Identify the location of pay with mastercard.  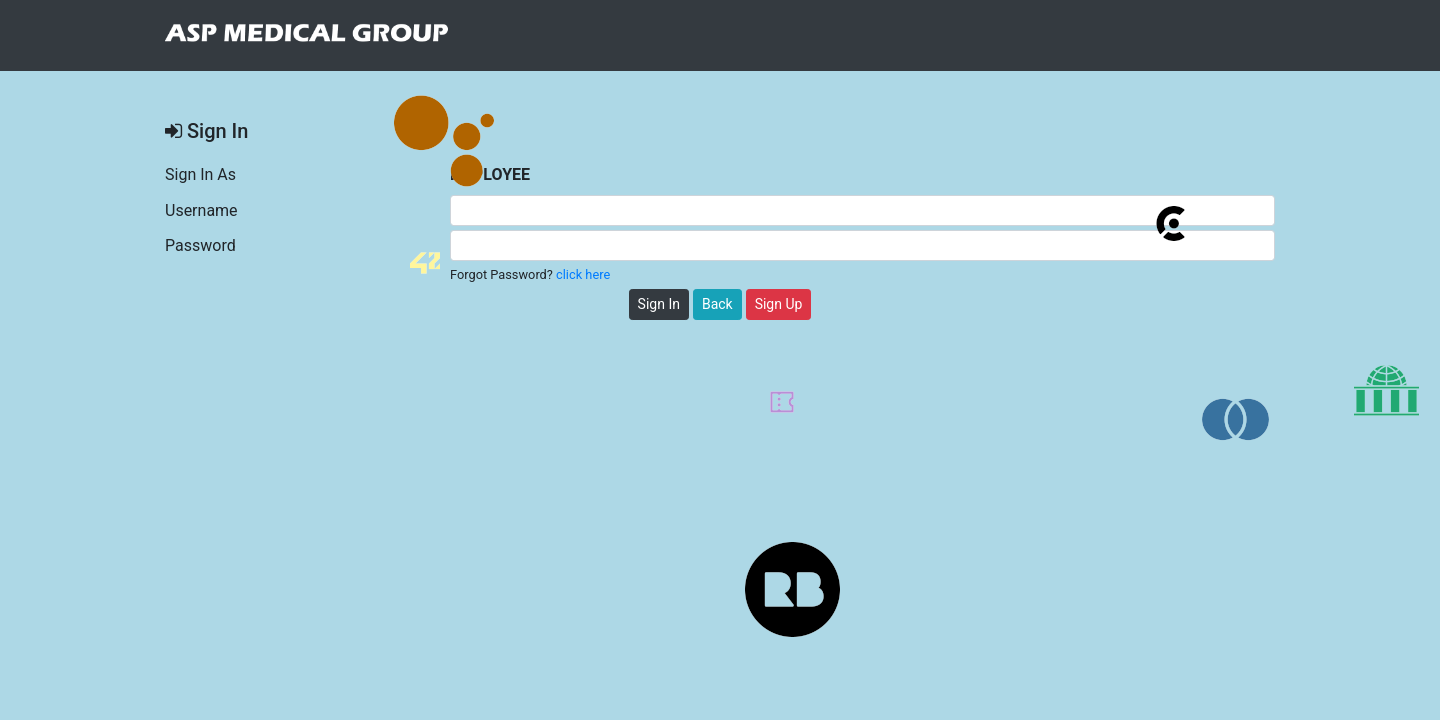
(1235, 419).